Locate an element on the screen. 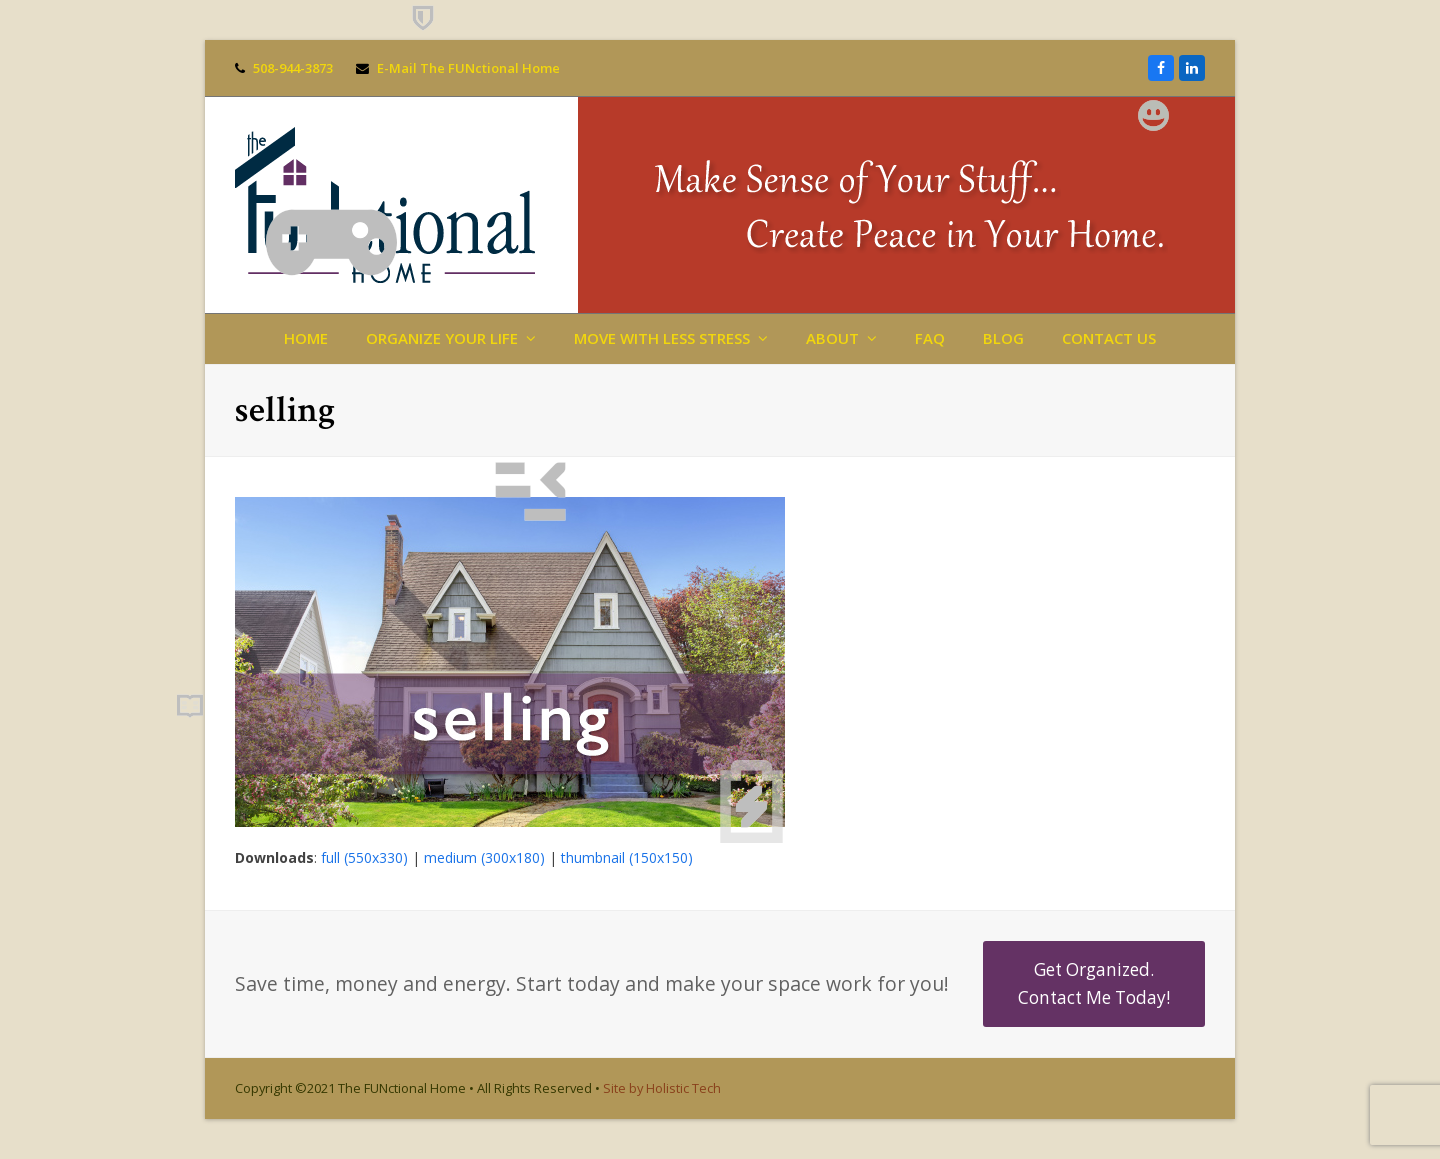  indicates medium security level is located at coordinates (423, 18).